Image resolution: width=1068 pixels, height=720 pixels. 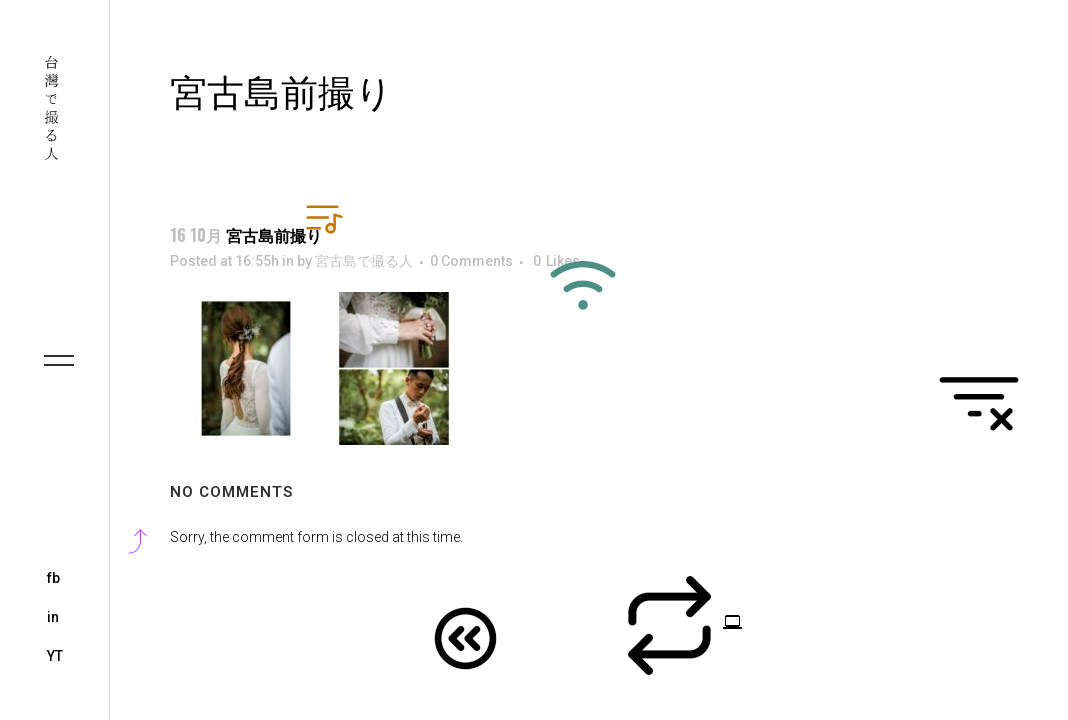 I want to click on clear all active filters, so click(x=979, y=394).